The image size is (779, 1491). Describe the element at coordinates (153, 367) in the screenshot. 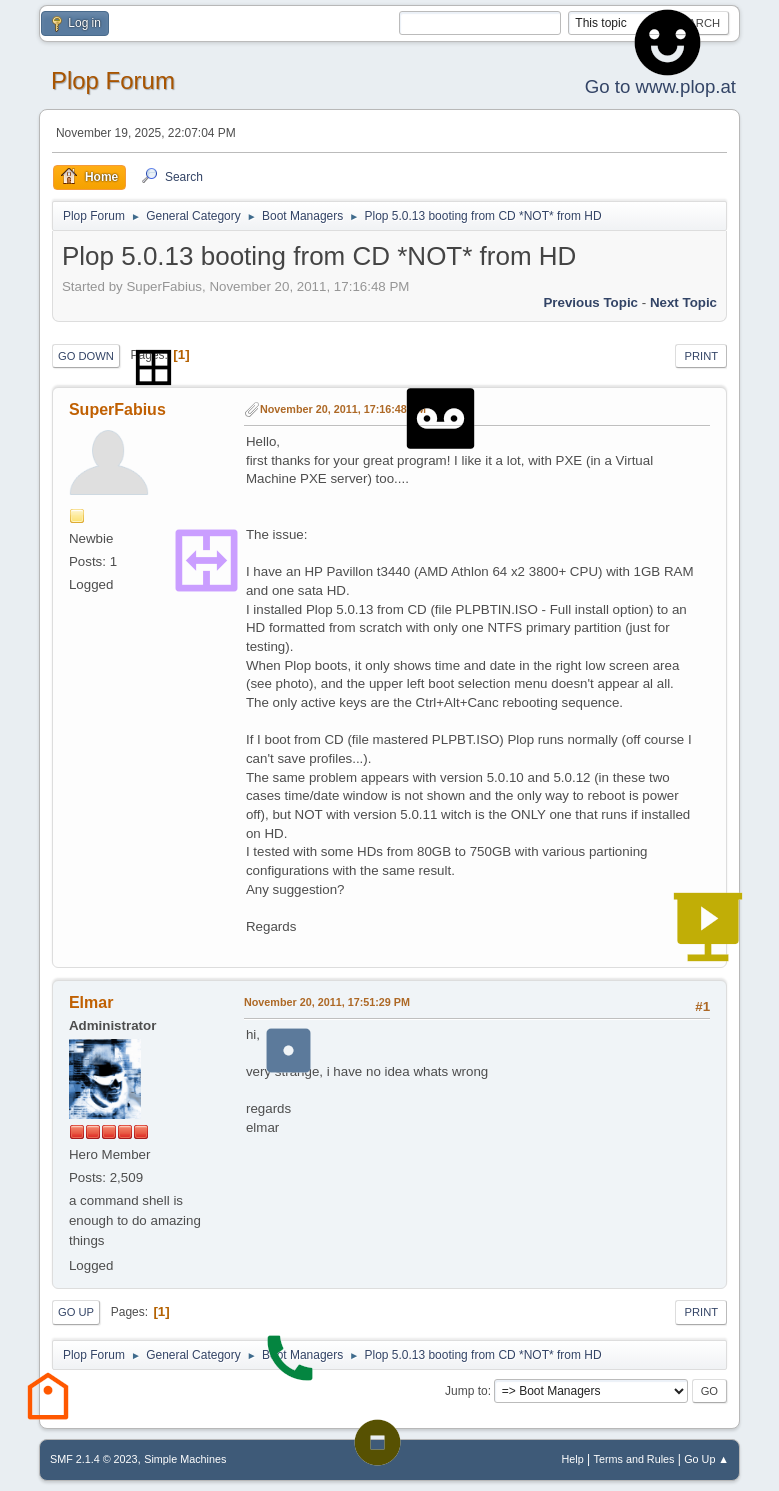

I see `sign in with Microsoft account` at that location.